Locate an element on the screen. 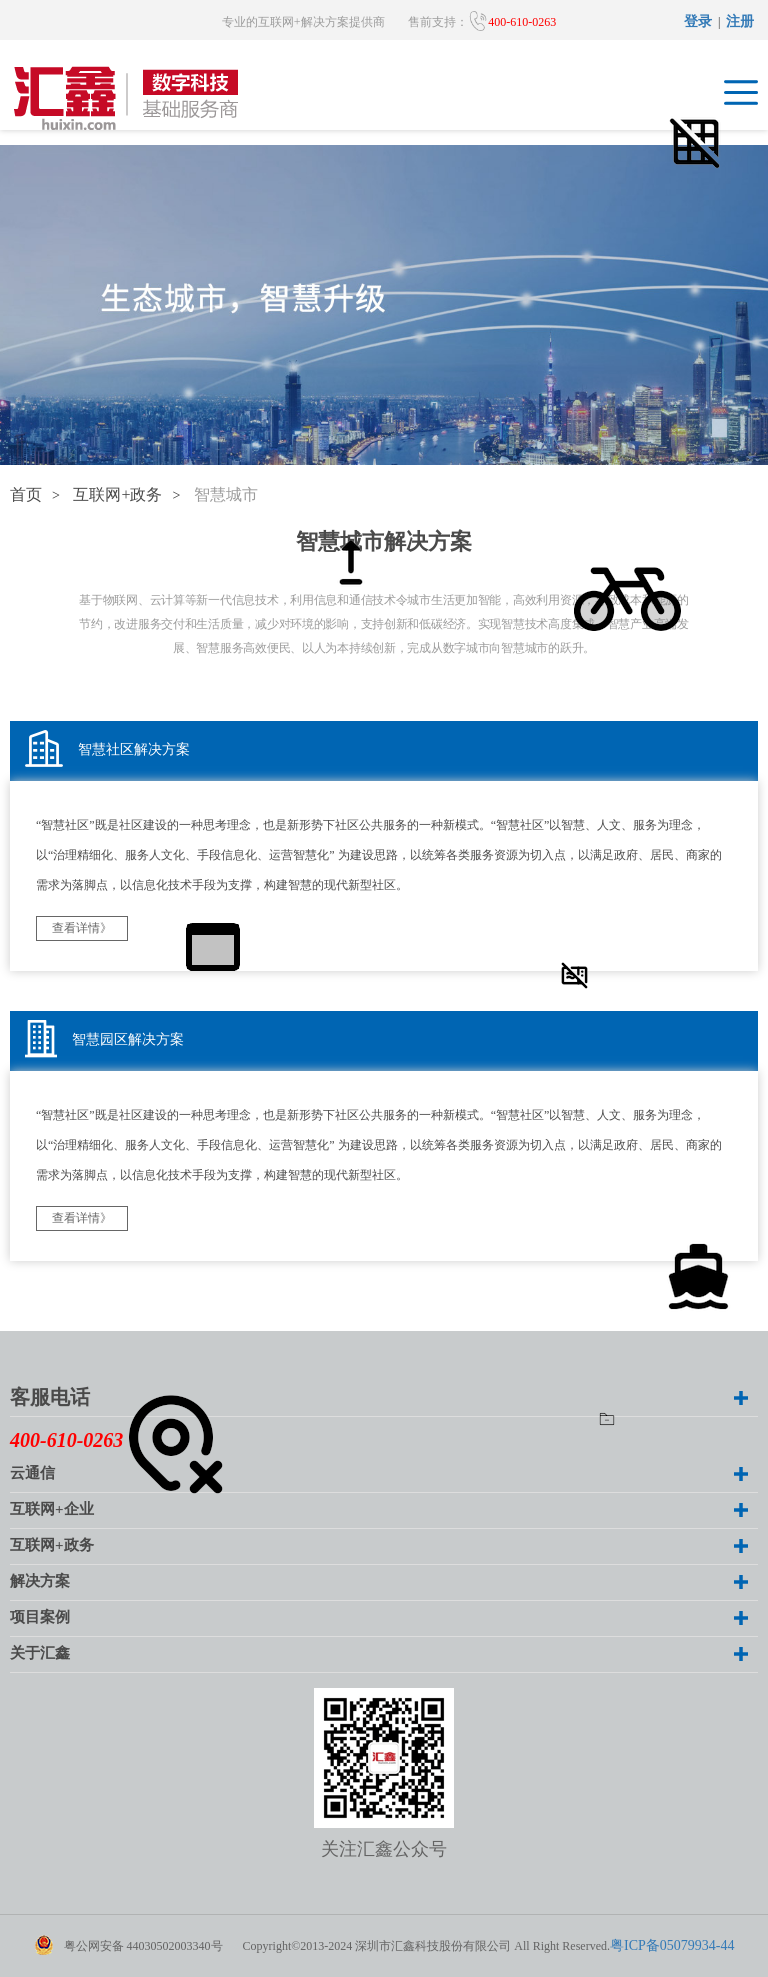 The width and height of the screenshot is (768, 1977). access bike-sharing or cycling services is located at coordinates (627, 597).